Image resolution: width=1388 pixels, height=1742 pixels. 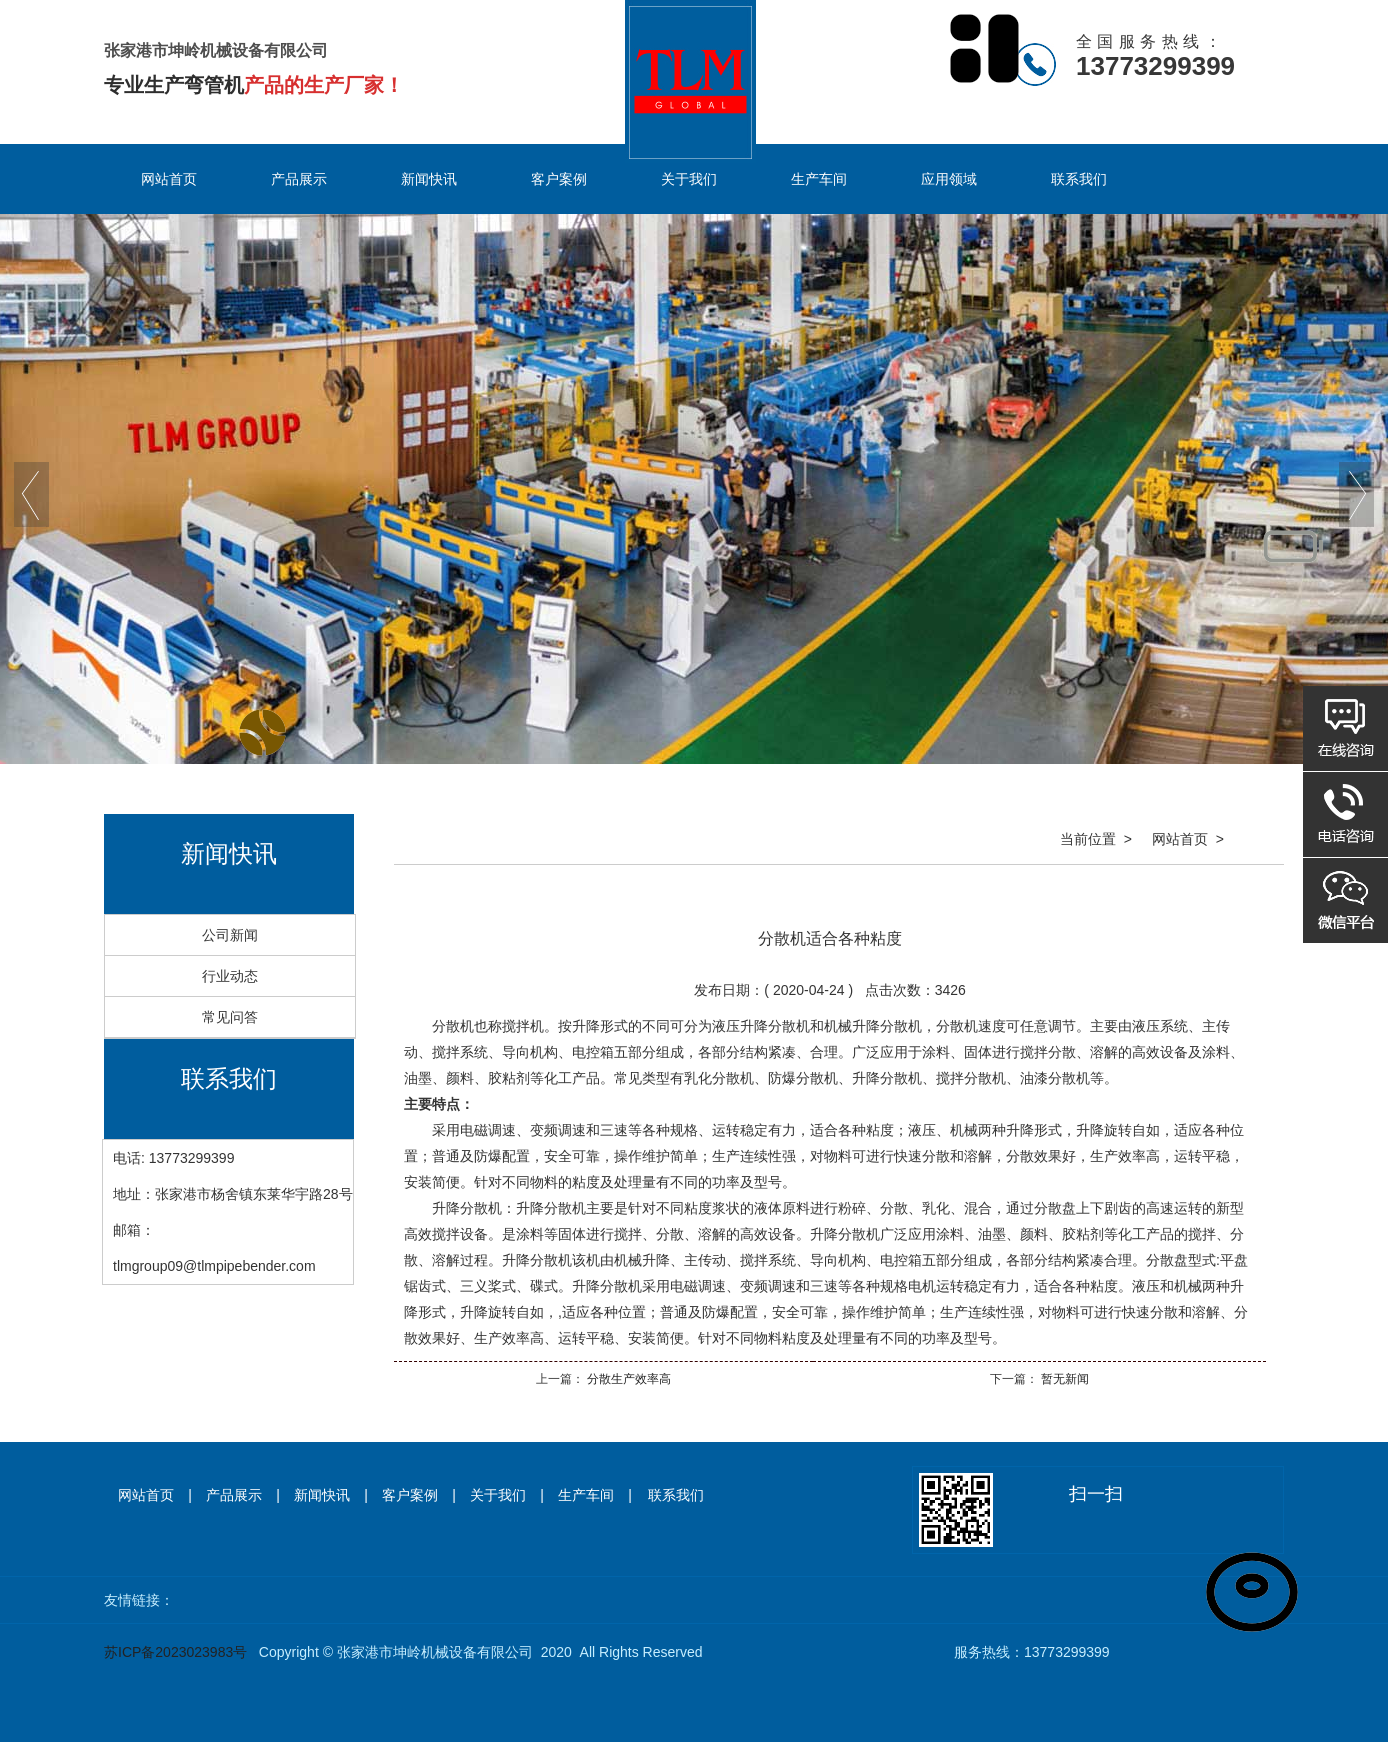 What do you see at coordinates (1293, 546) in the screenshot?
I see `indicates battery is completely drained` at bounding box center [1293, 546].